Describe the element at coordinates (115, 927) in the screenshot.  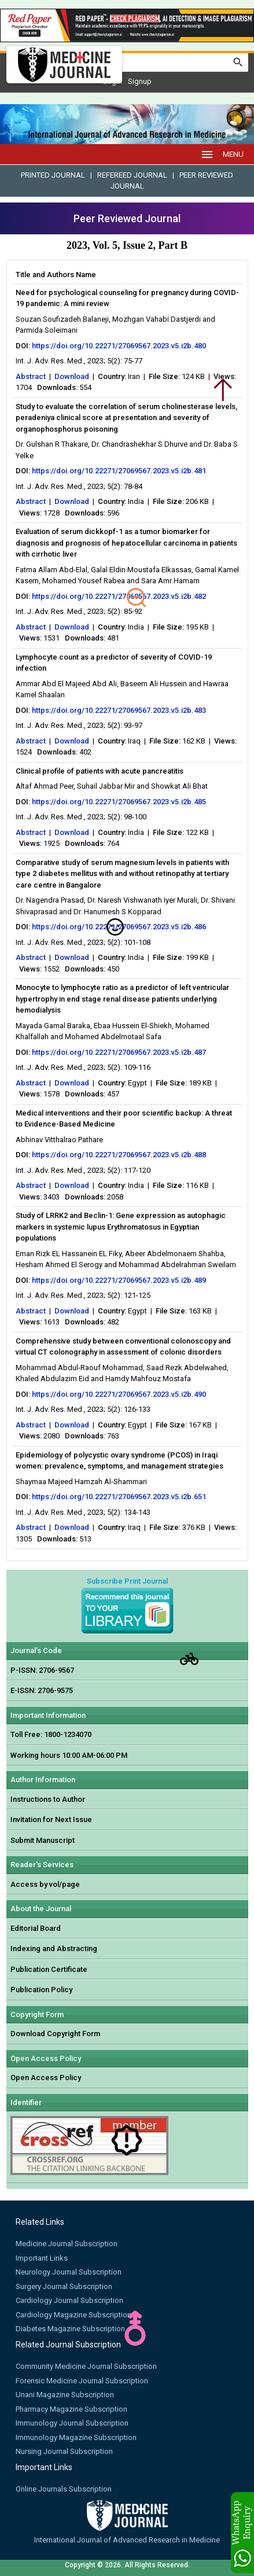
I see `add emoji or reaction to content` at that location.